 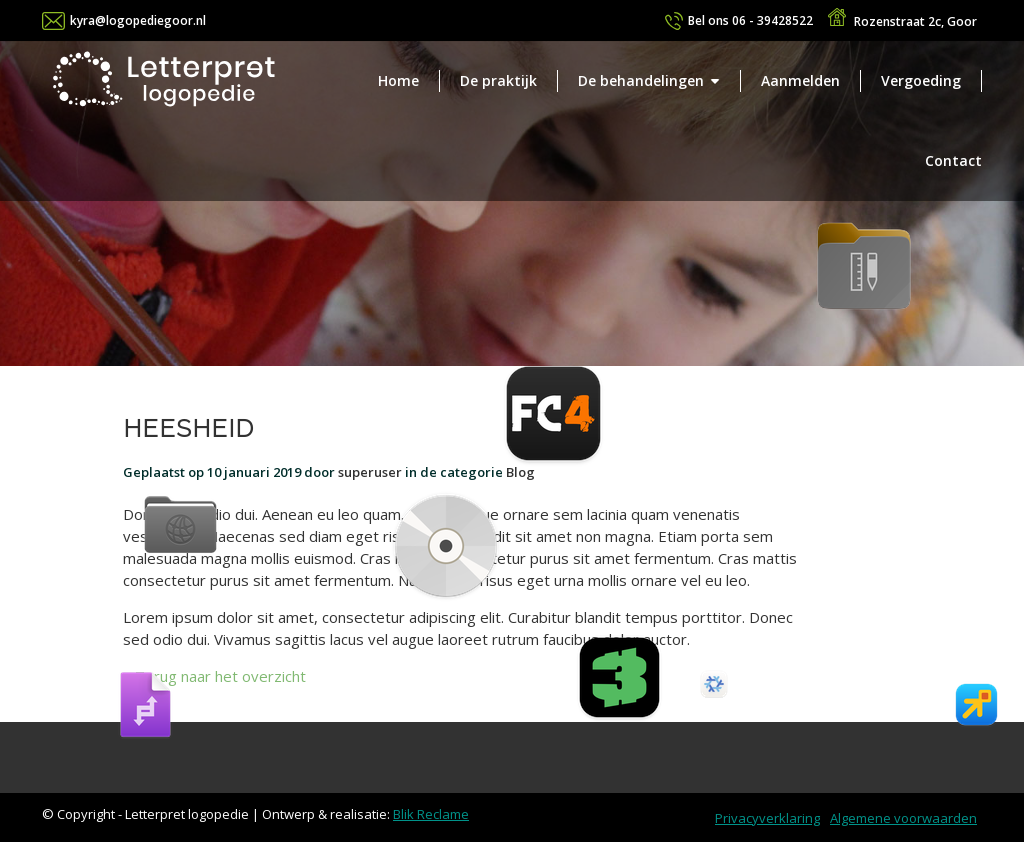 I want to click on folder containing html or web files, so click(x=180, y=524).